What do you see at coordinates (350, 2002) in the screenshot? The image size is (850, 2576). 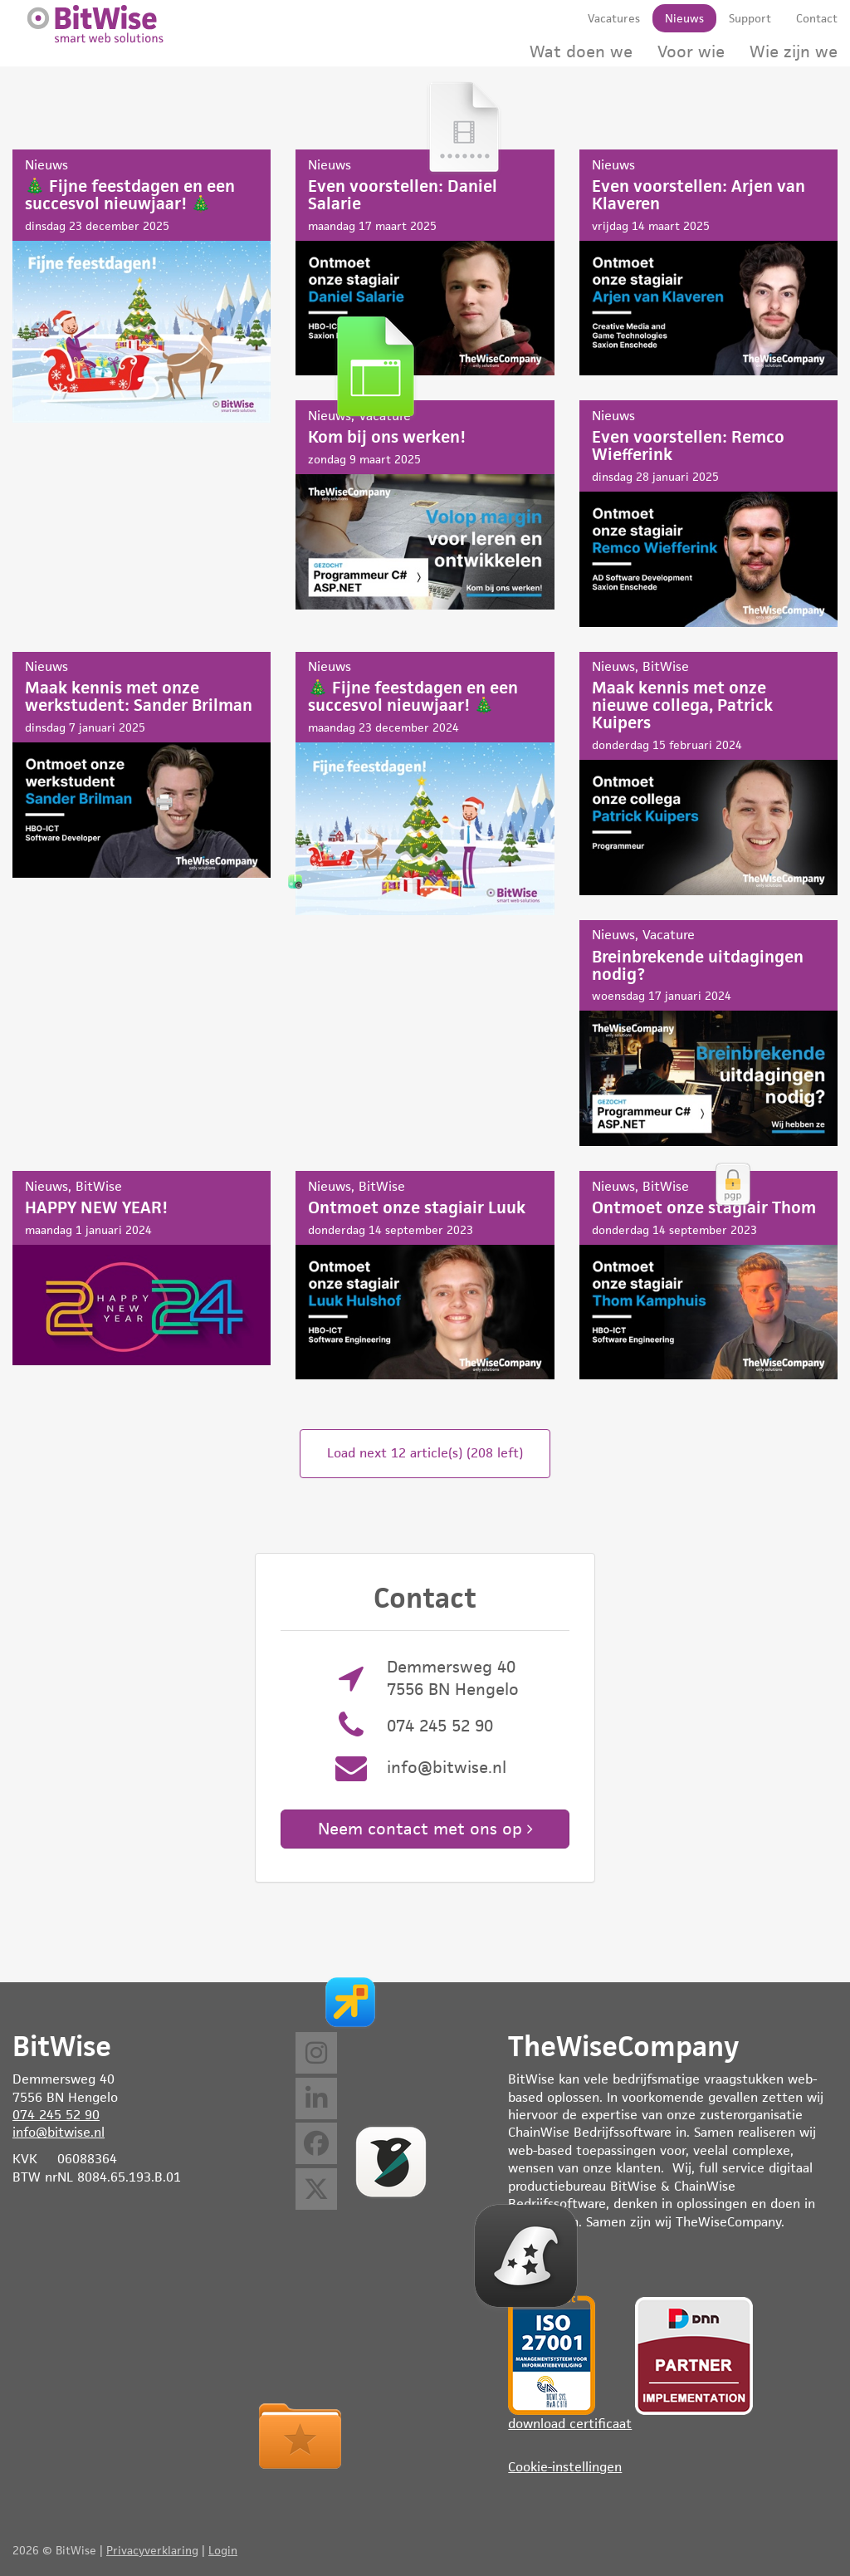 I see `launch VMware Remote Console application` at bounding box center [350, 2002].